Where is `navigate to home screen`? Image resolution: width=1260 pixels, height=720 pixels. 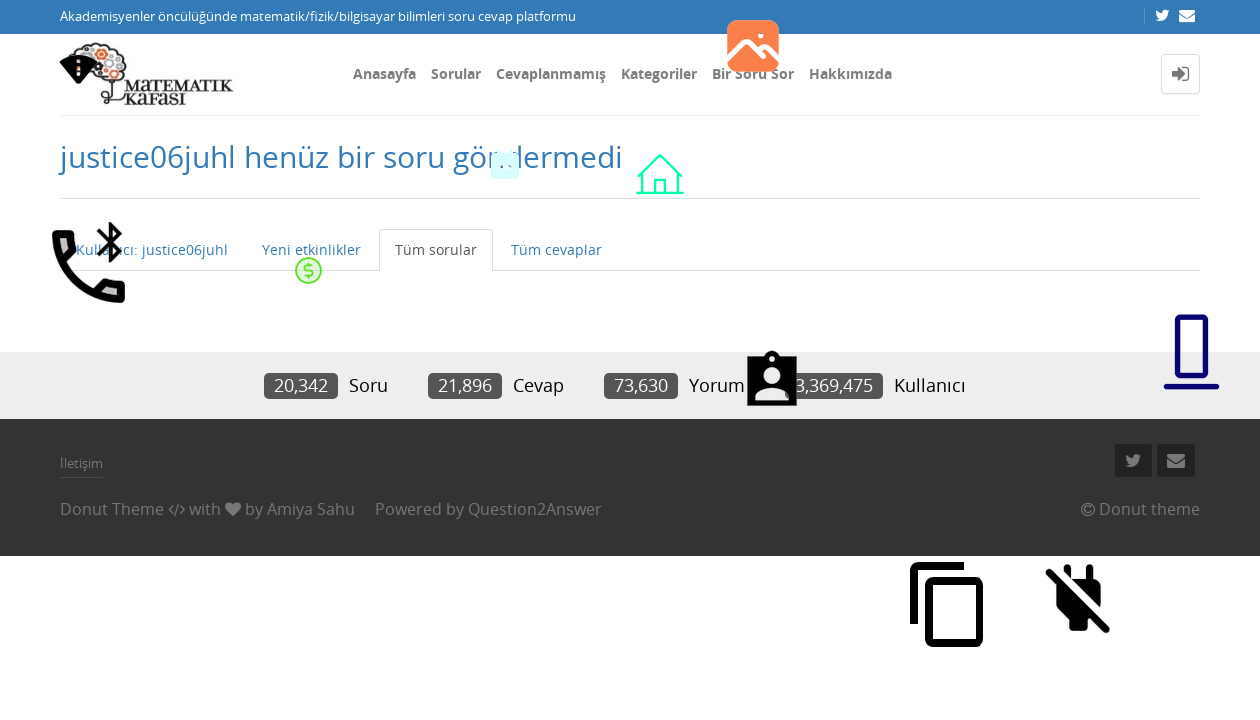
navigate to home screen is located at coordinates (660, 175).